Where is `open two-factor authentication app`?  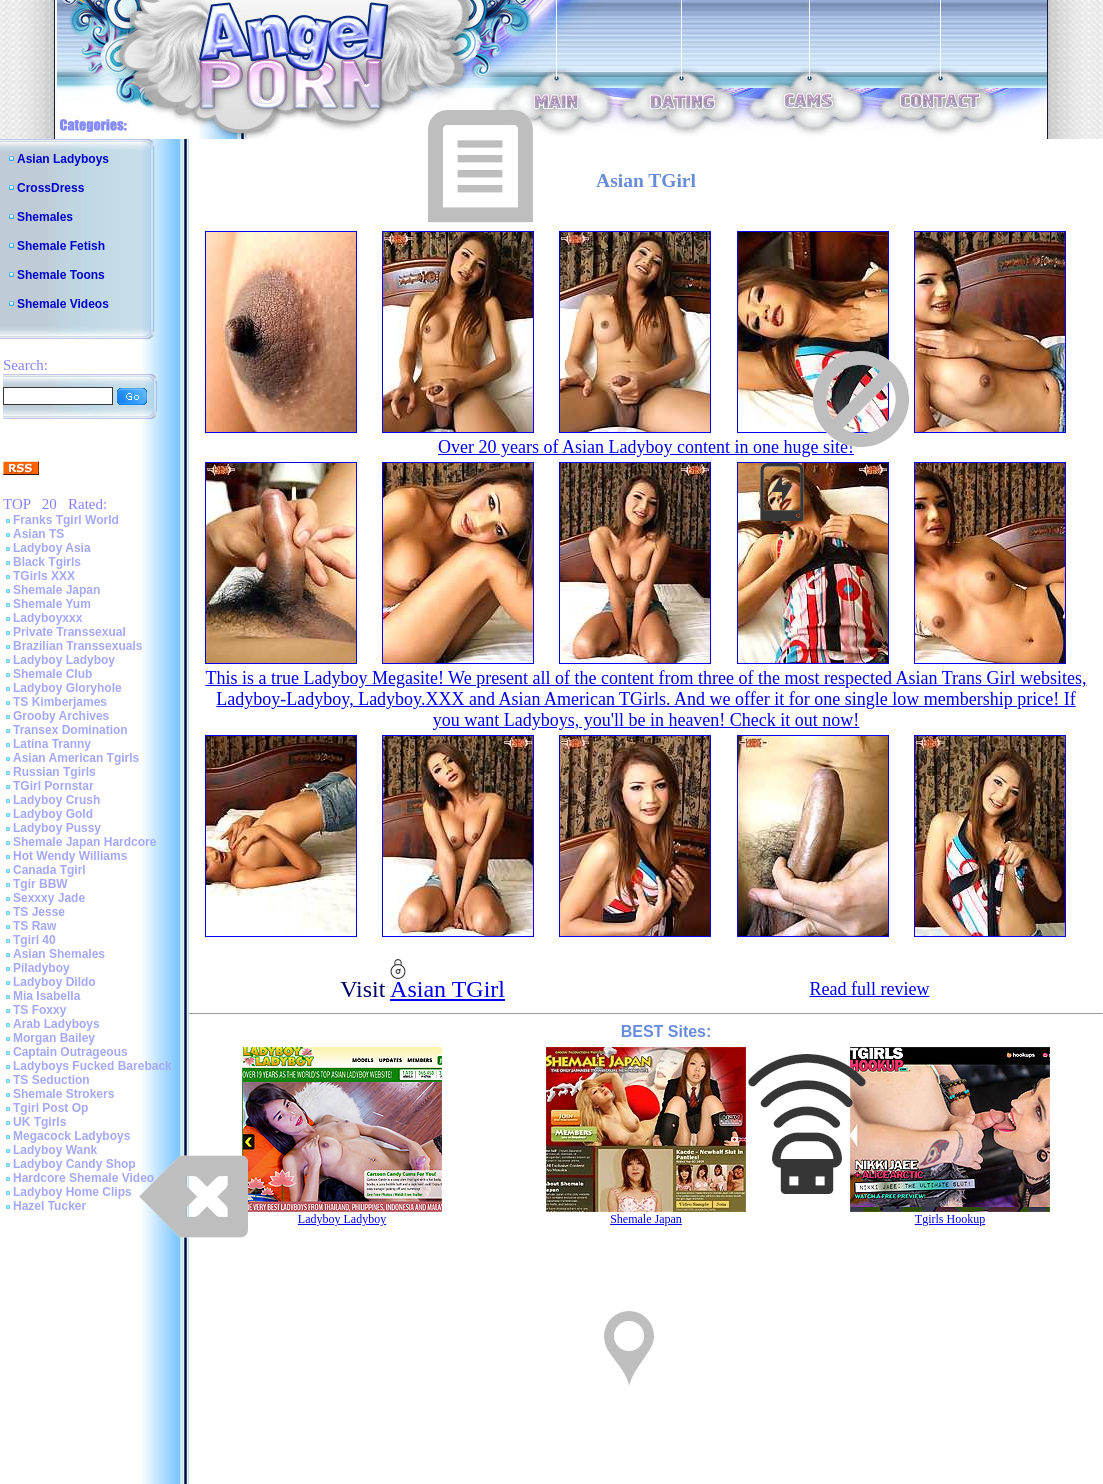
open two-factor authentication app is located at coordinates (398, 969).